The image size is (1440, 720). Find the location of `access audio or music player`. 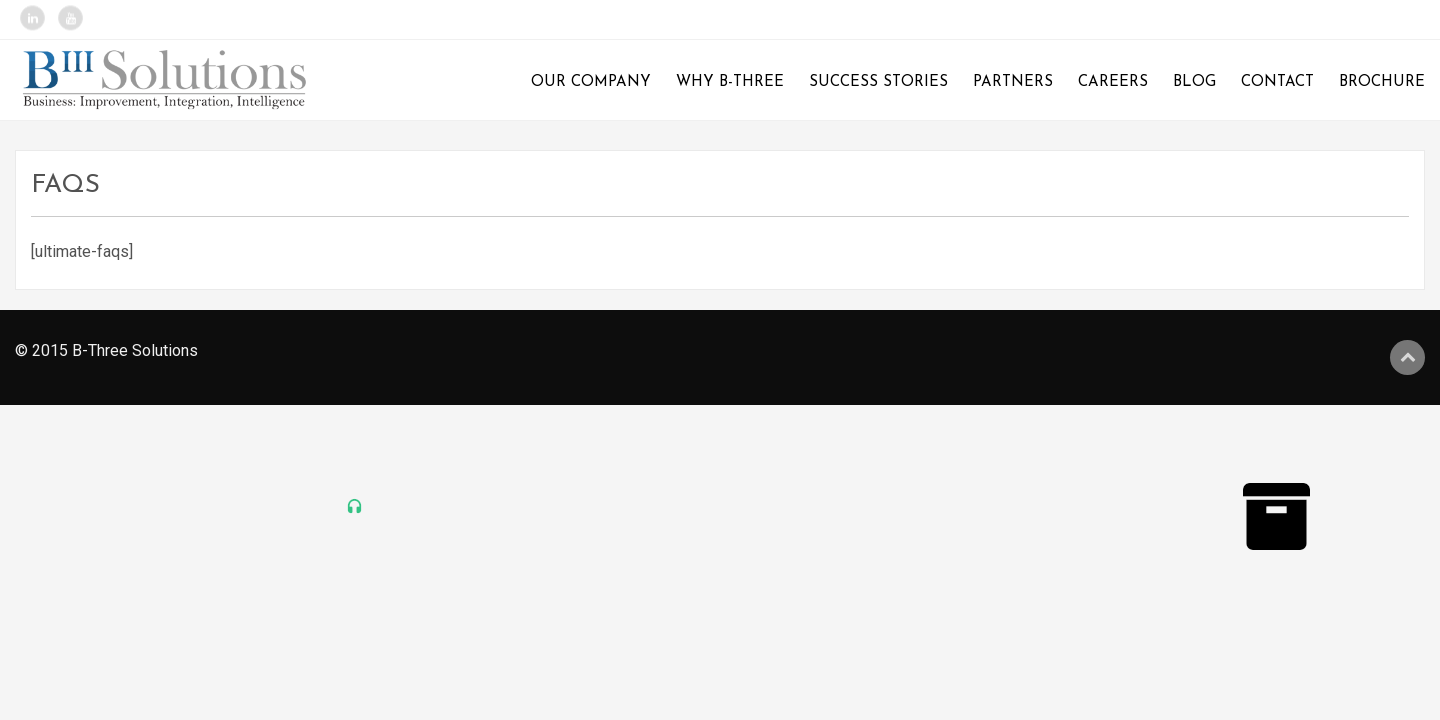

access audio or music player is located at coordinates (354, 506).